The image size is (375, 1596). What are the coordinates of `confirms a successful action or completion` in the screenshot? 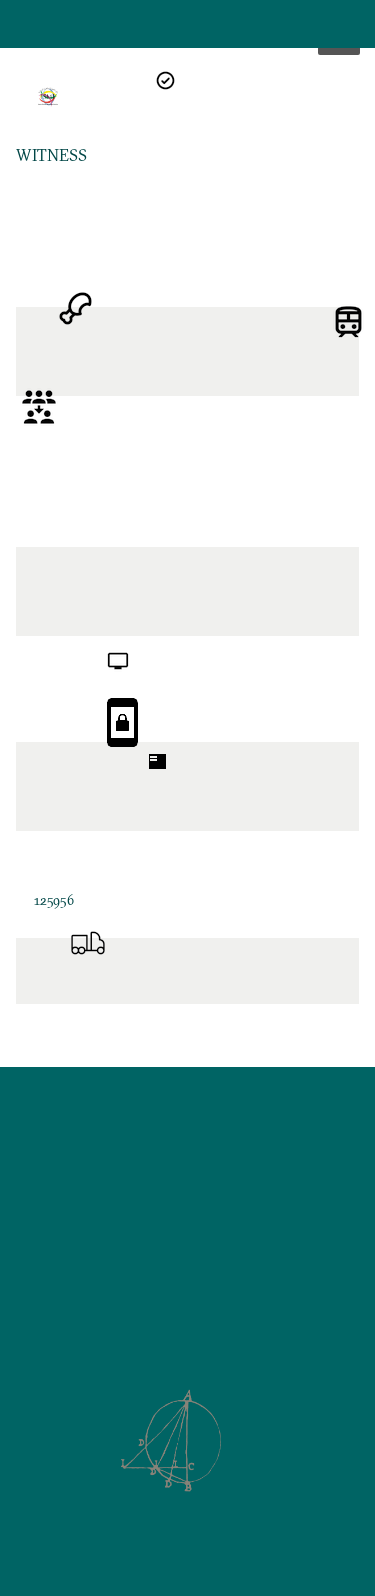 It's located at (165, 80).